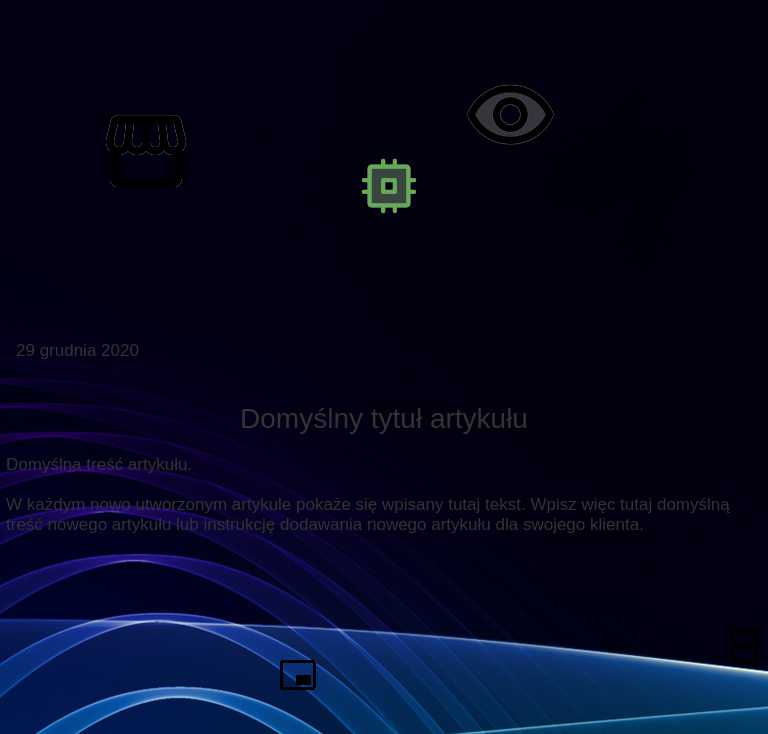  I want to click on add branding or watermark to content, so click(298, 675).